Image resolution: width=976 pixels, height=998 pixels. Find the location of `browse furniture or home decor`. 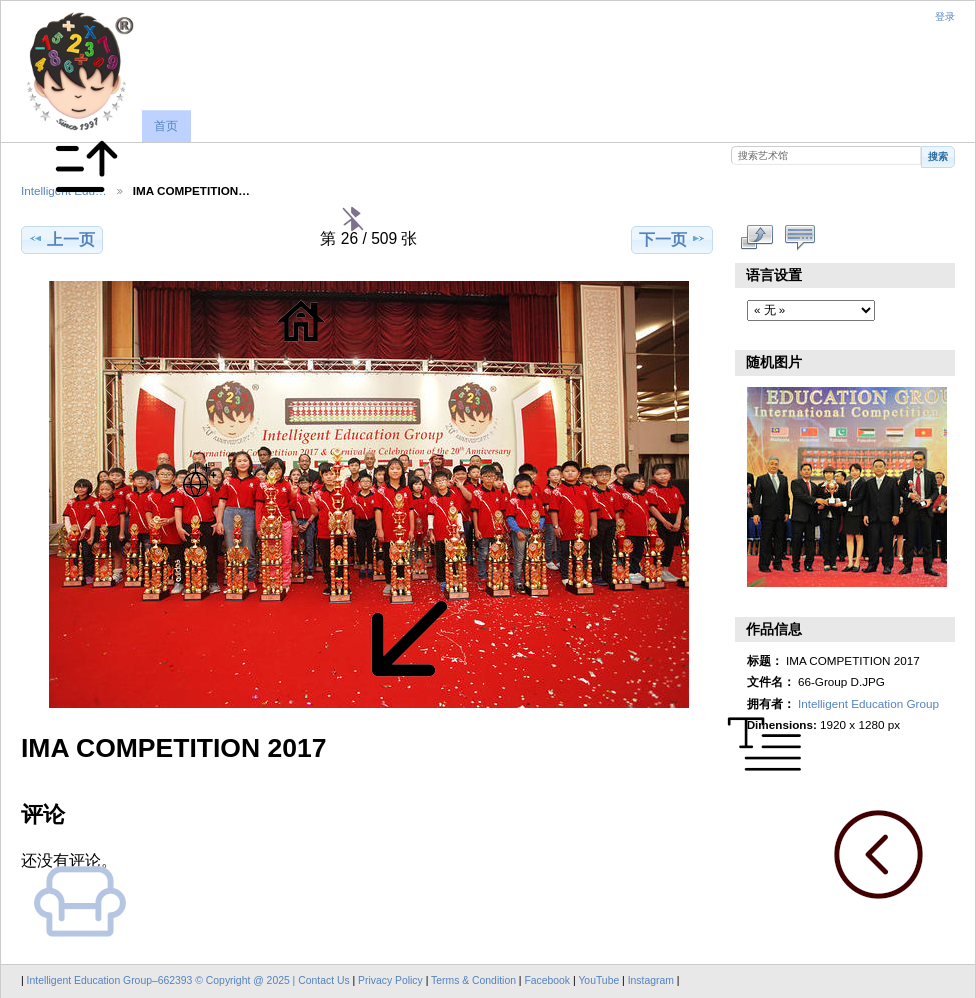

browse furniture or home decor is located at coordinates (80, 903).